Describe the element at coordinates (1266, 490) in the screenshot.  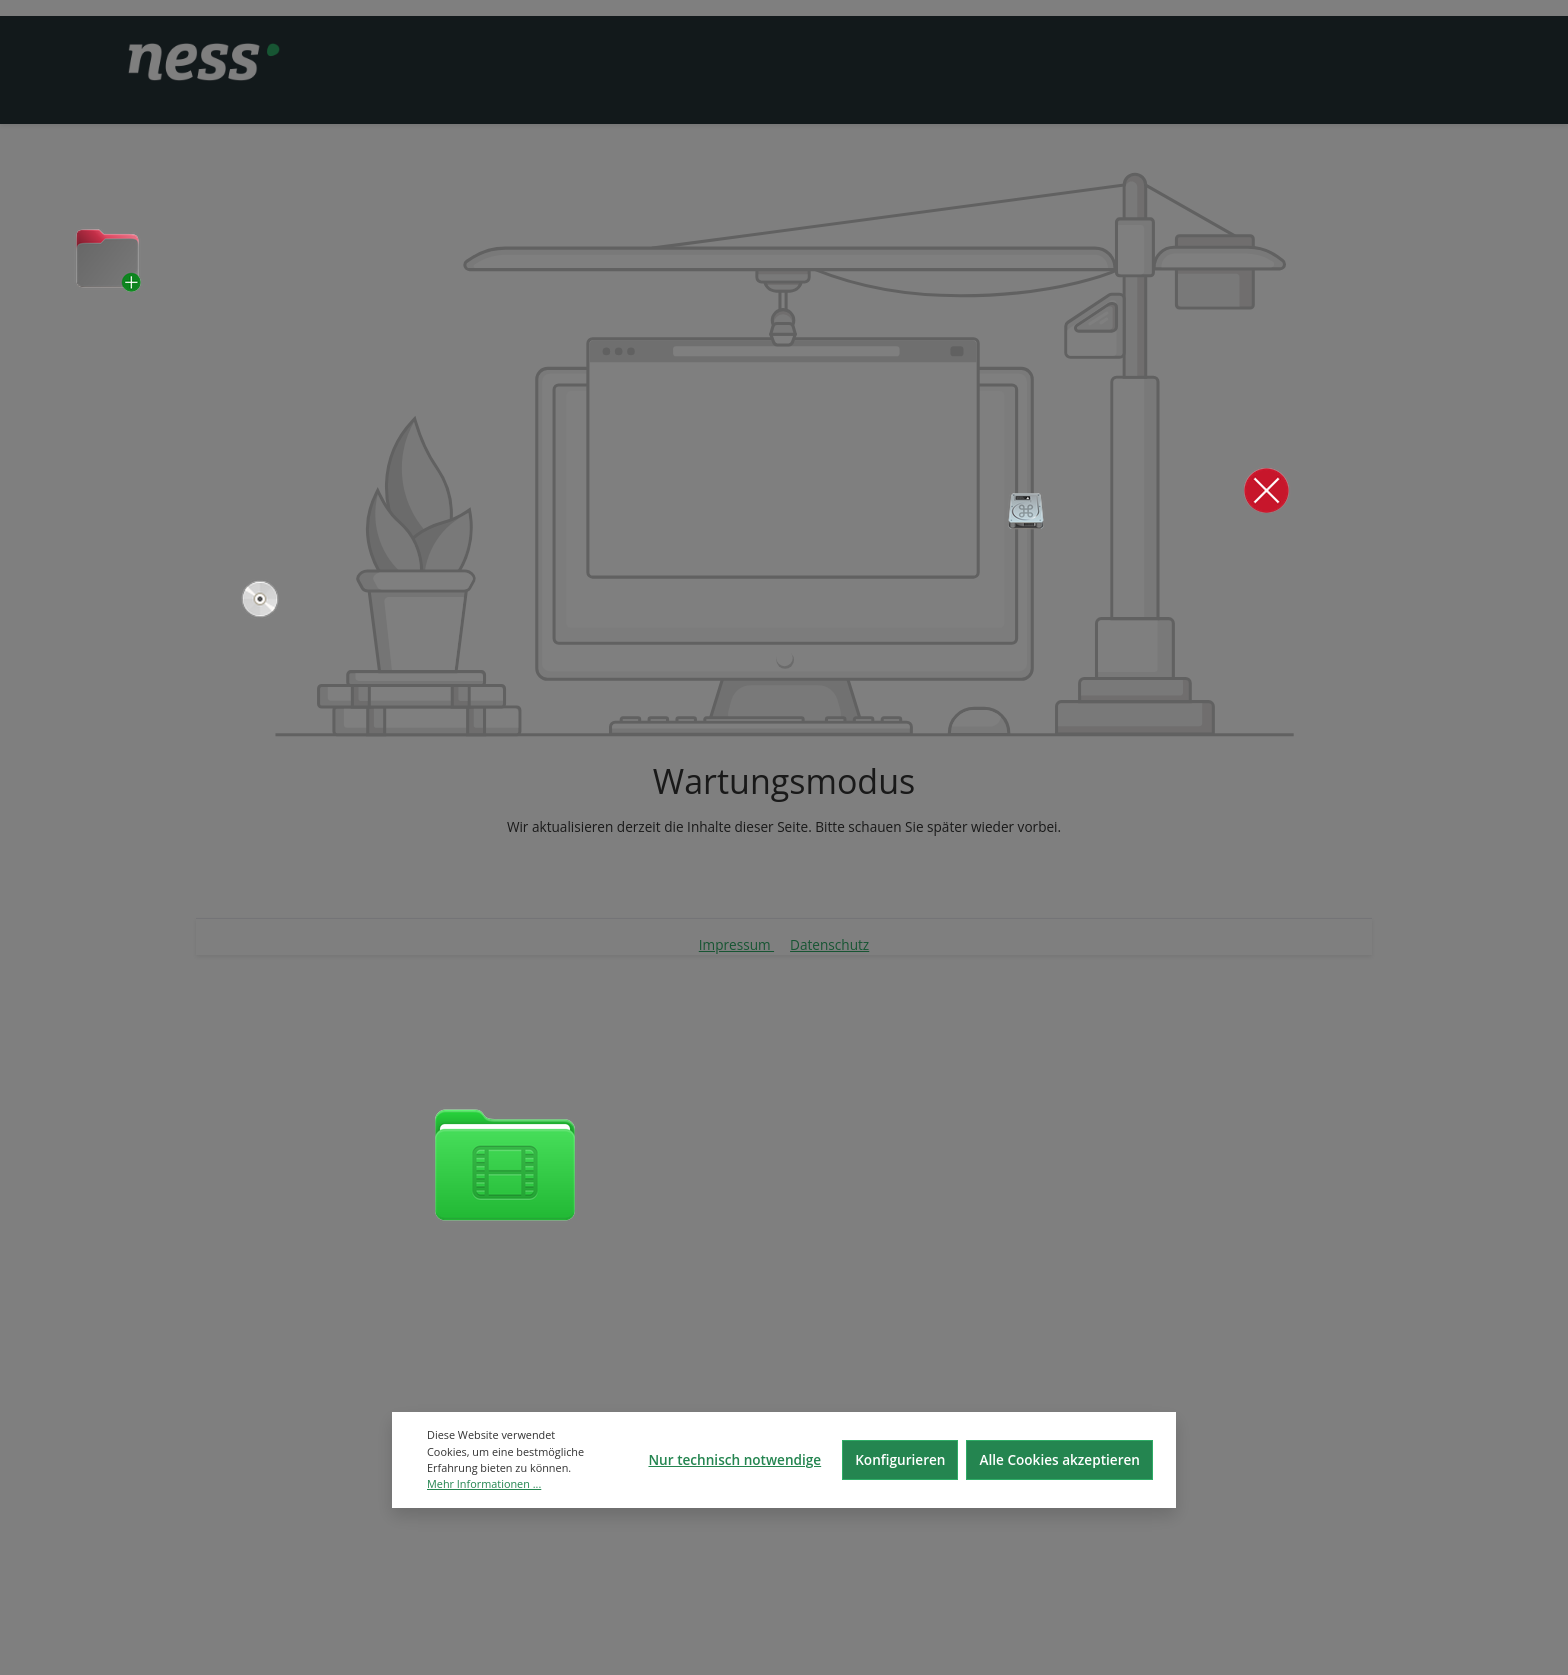
I see `indicates an Insync sync error or failure` at that location.